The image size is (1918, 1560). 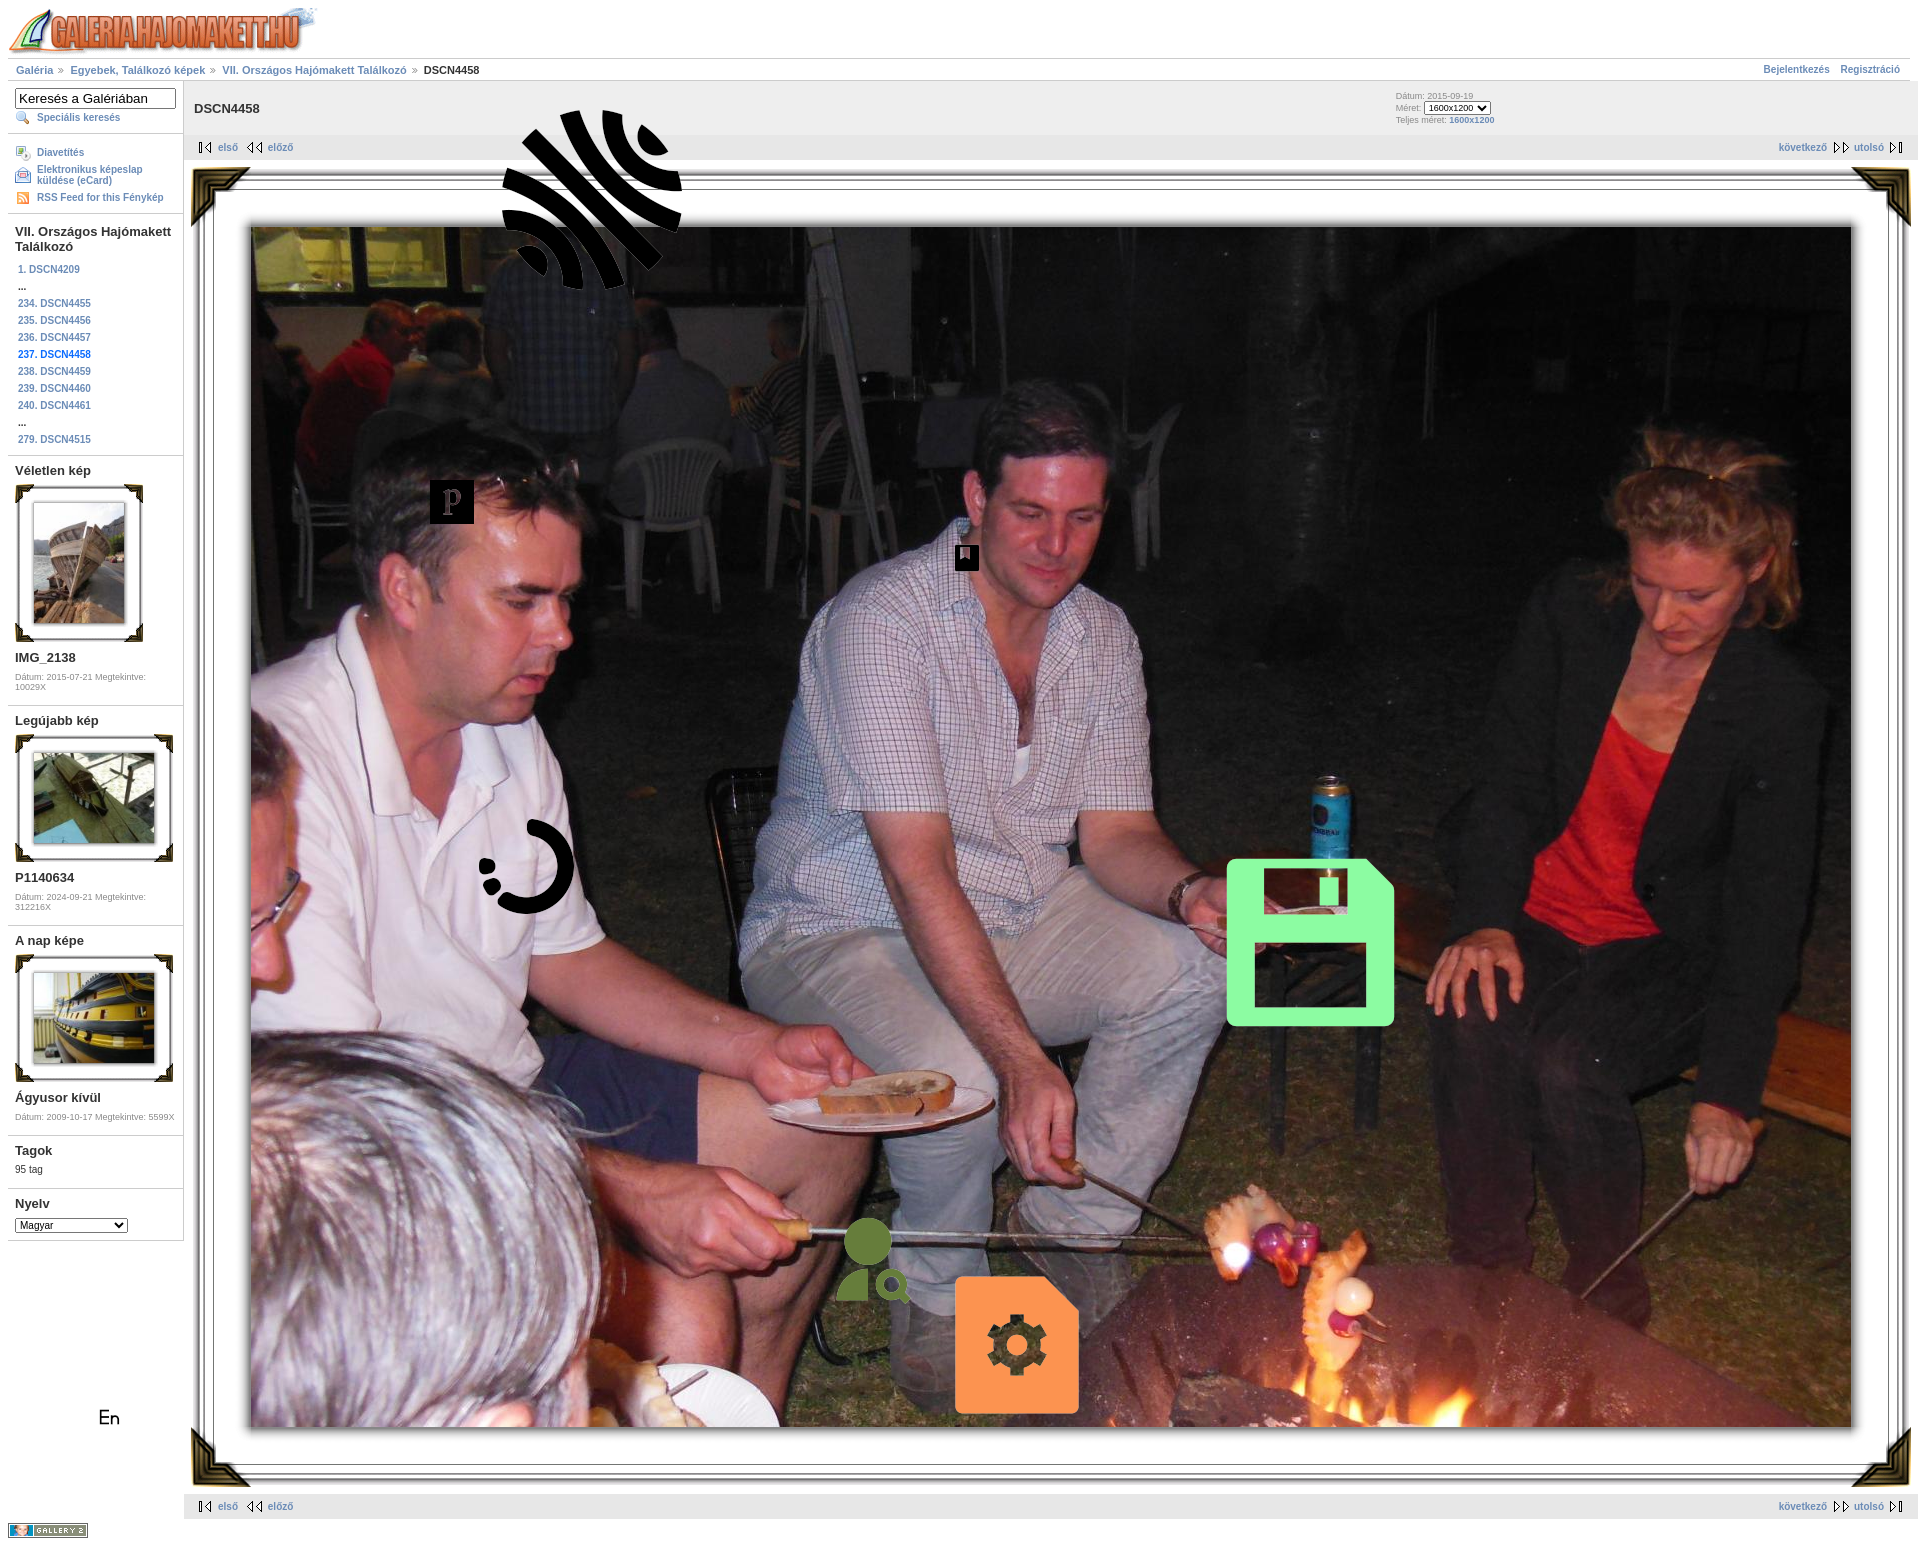 I want to click on view bookmarked file, so click(x=967, y=558).